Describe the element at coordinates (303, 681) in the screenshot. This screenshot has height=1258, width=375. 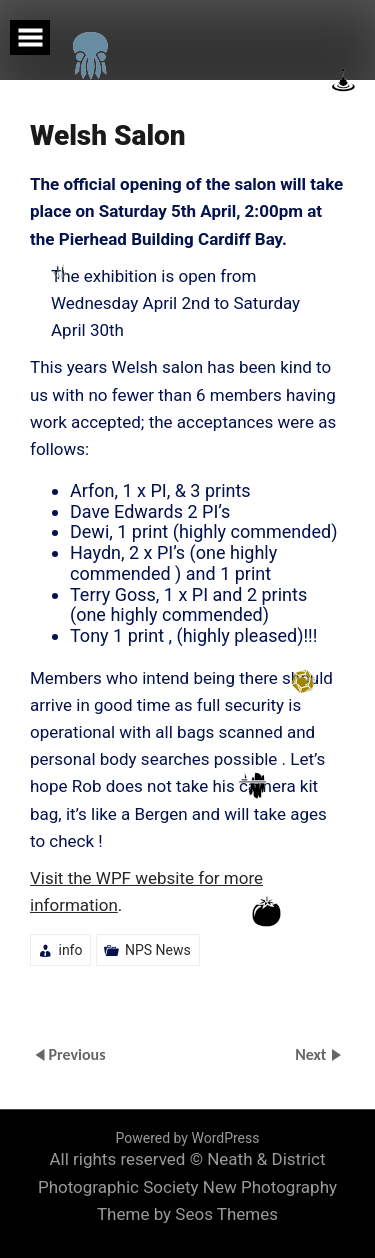
I see `in-game premium currency or gems` at that location.